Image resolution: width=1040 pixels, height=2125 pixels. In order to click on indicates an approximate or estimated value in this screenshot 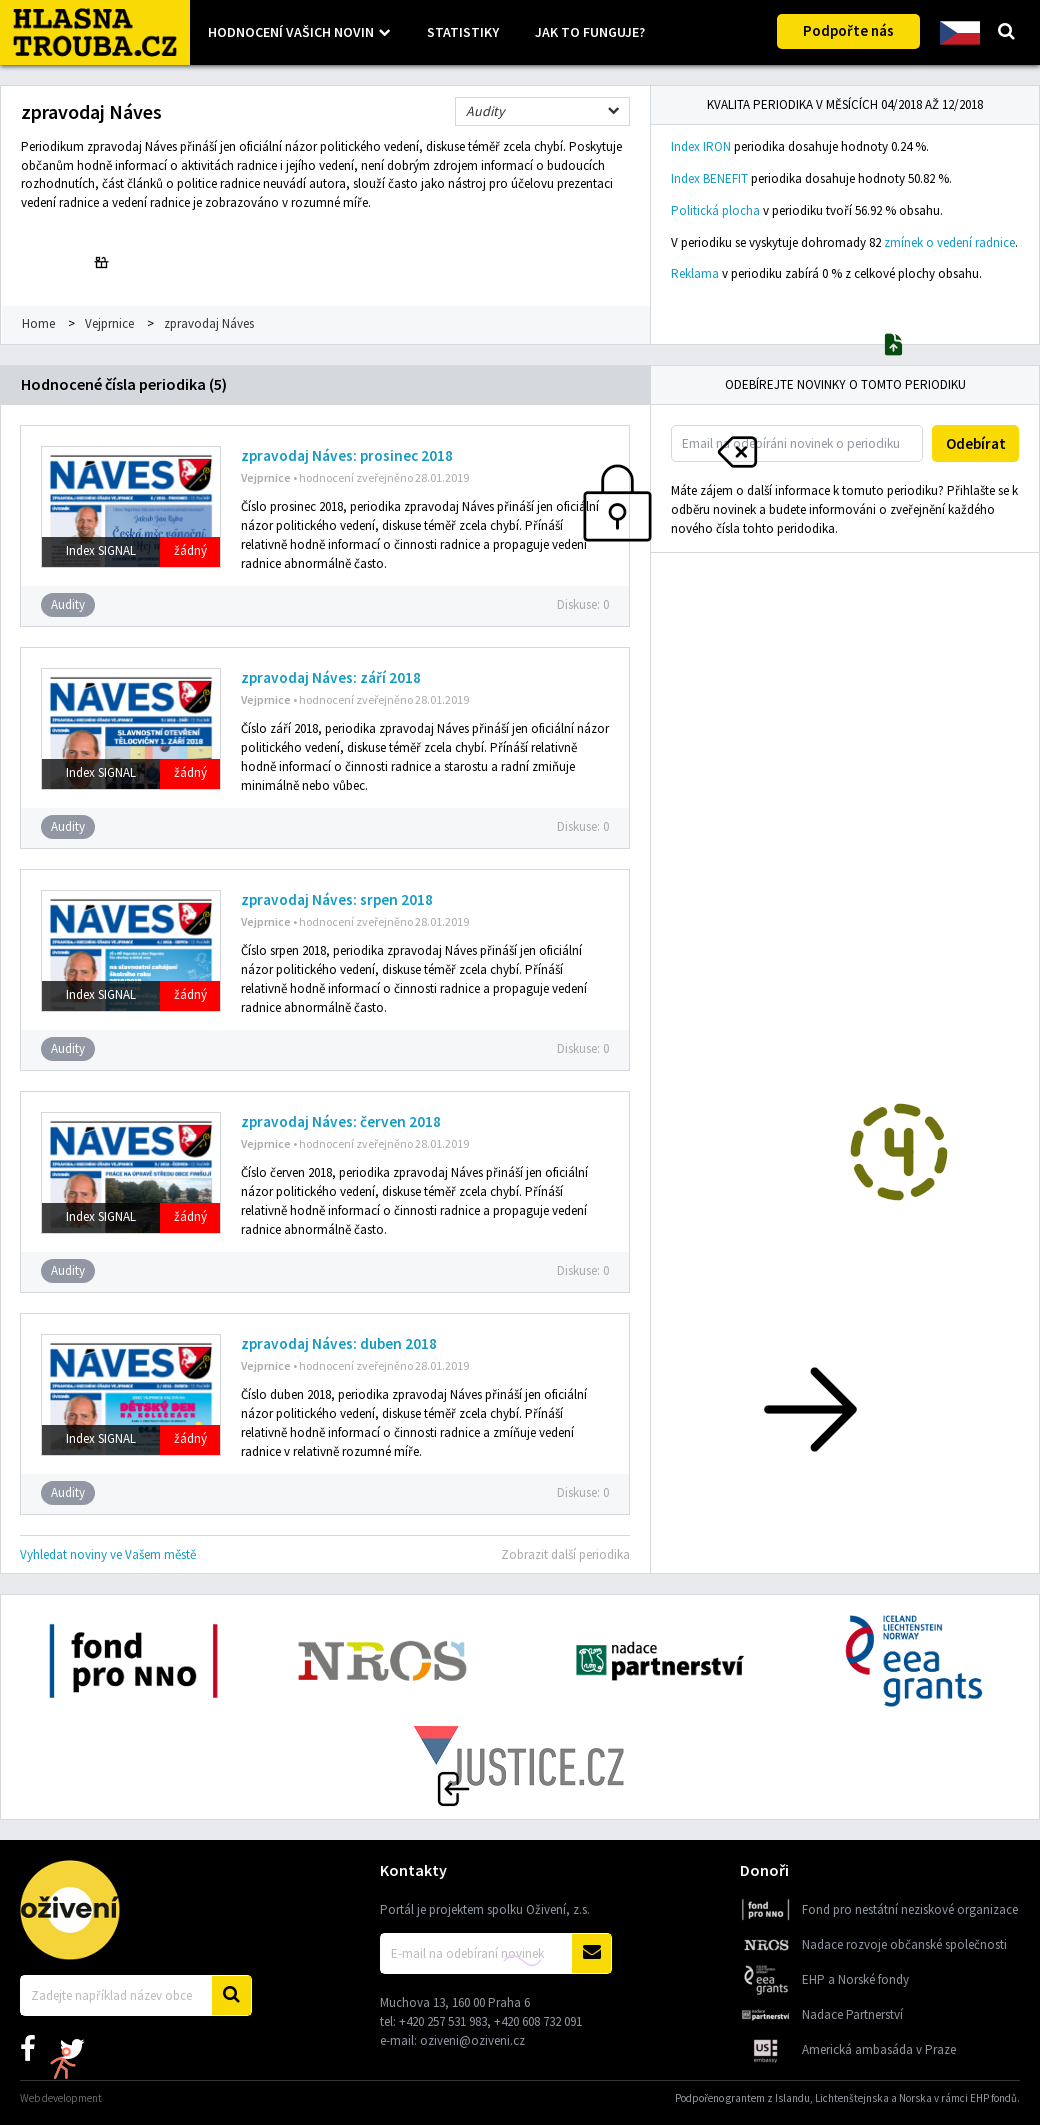, I will do `click(522, 1960)`.